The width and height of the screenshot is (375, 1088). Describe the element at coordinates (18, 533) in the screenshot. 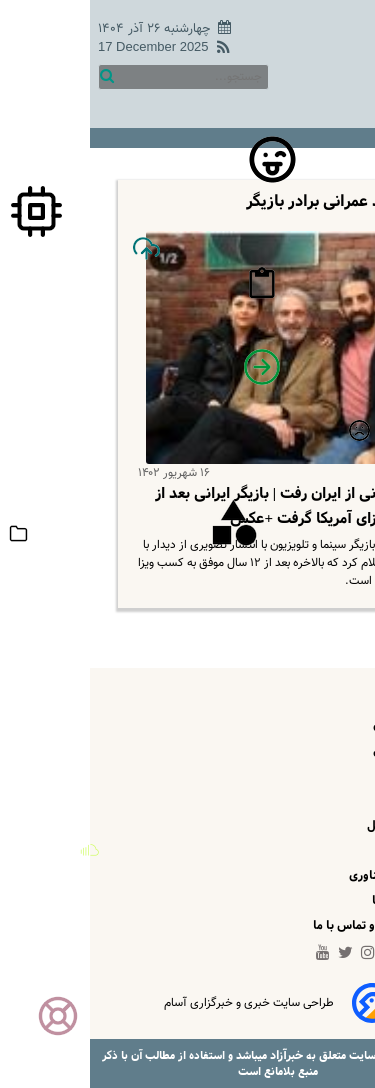

I see `open folder to view files` at that location.